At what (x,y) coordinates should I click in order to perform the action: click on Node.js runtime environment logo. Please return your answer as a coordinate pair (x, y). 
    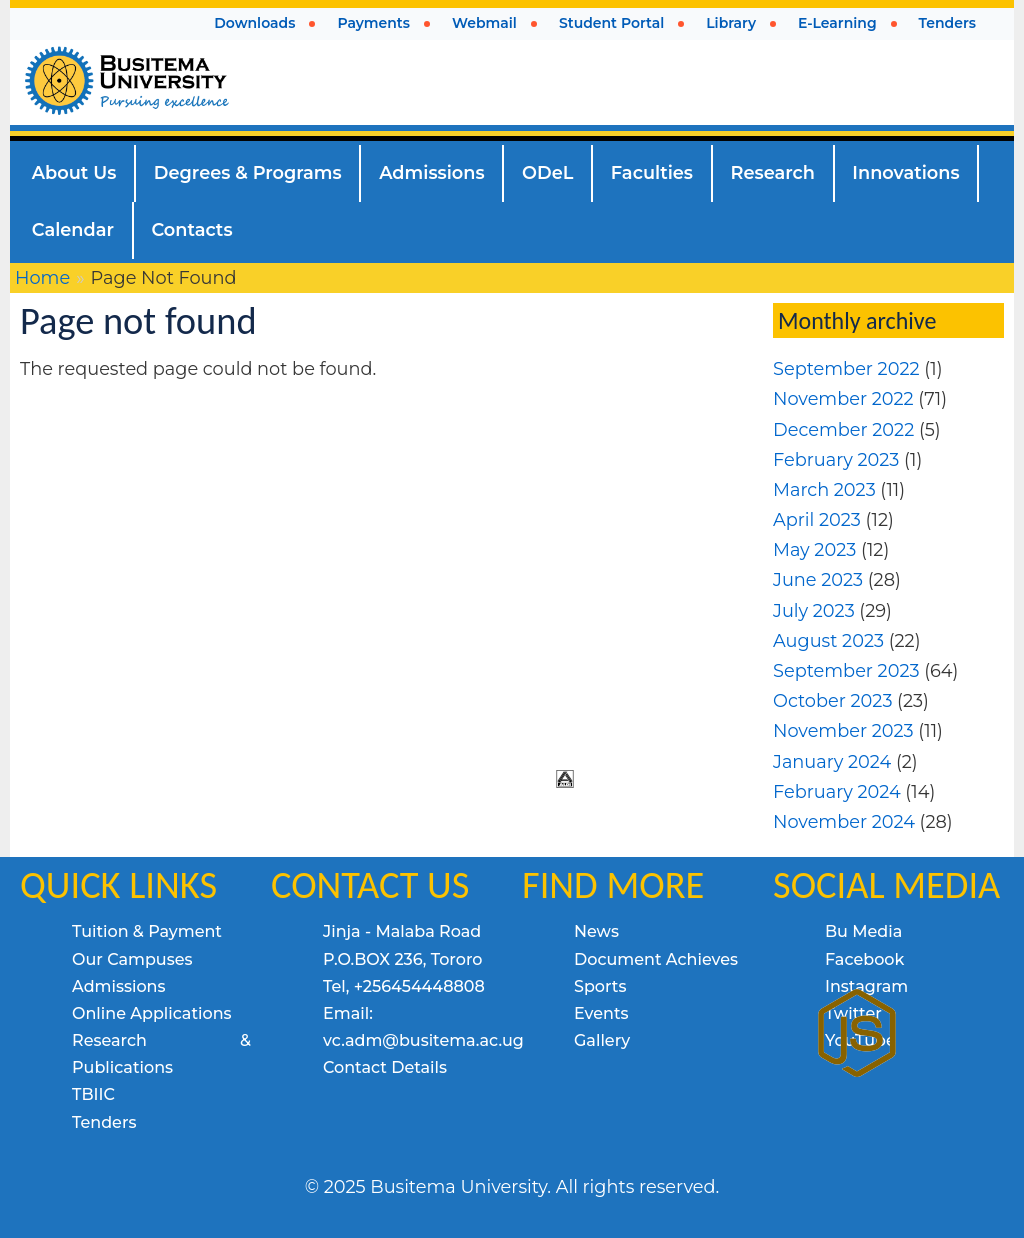
    Looking at the image, I should click on (857, 1033).